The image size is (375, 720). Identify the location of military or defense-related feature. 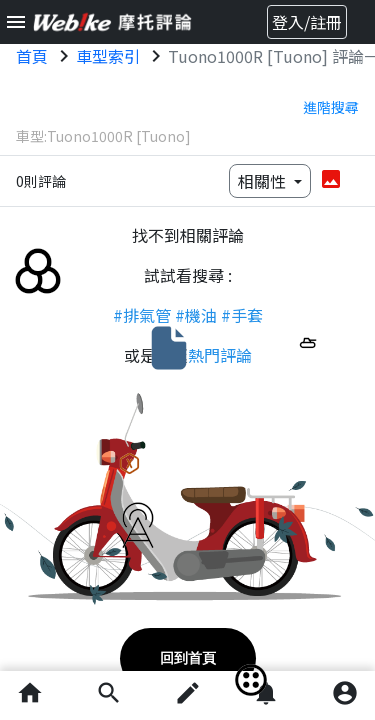
(308, 342).